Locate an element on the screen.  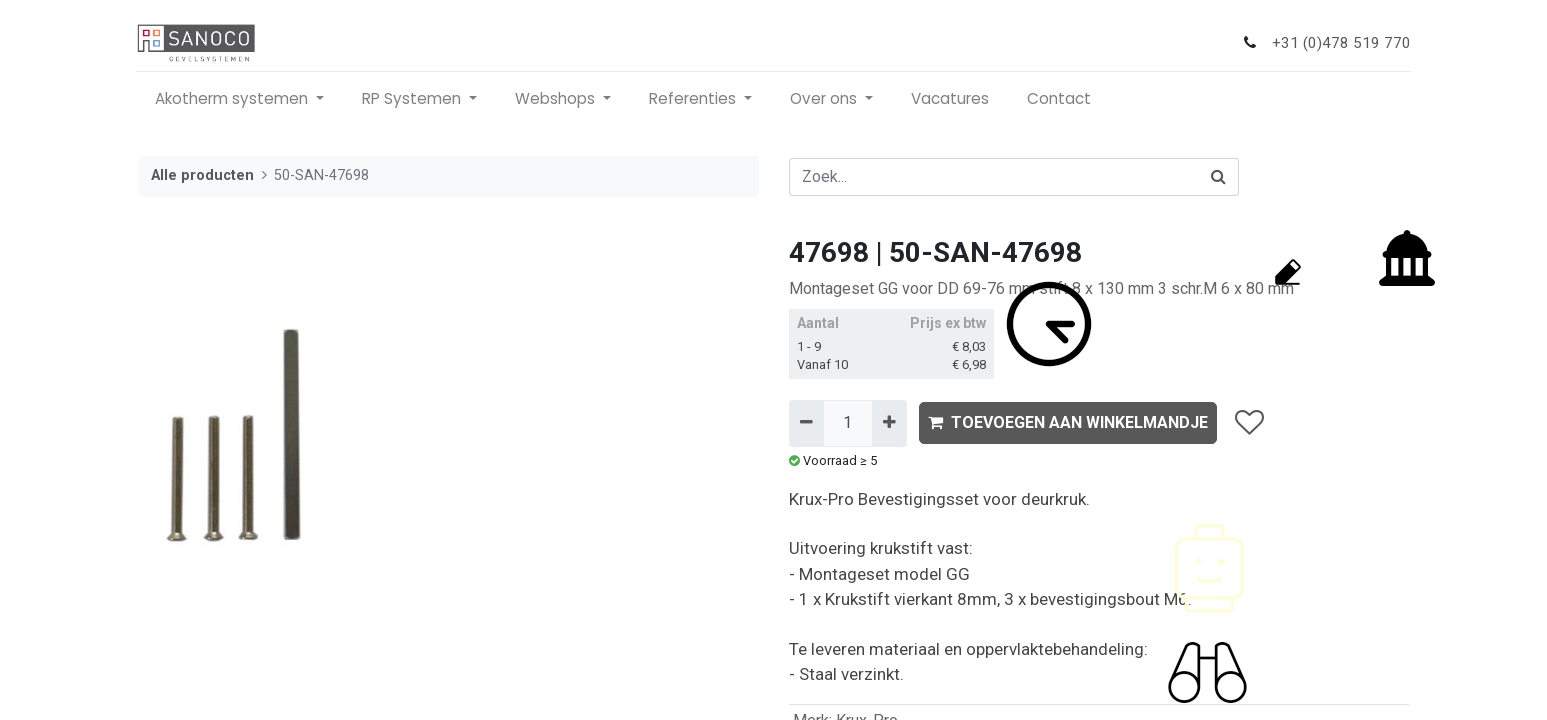
view government or civic services is located at coordinates (1407, 258).